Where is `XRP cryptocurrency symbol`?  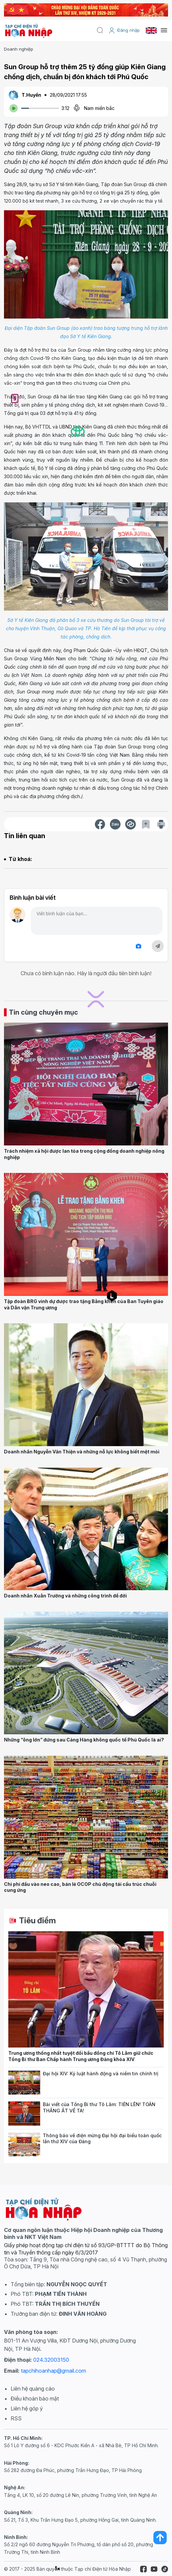
XRP cryptocurrency symbol is located at coordinates (96, 999).